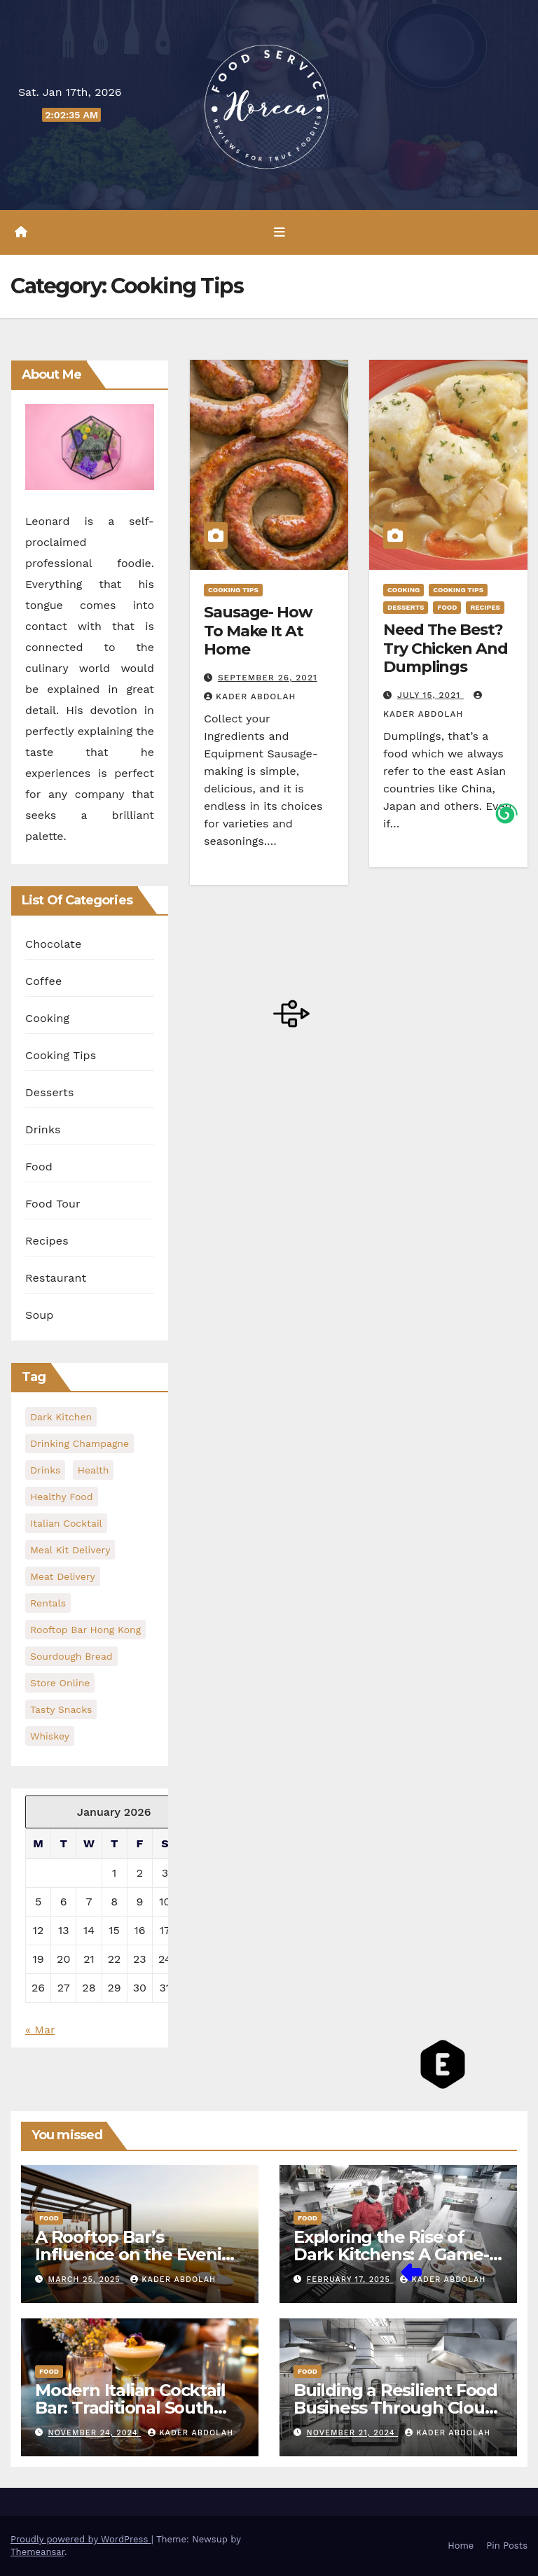  Describe the element at coordinates (443, 2064) in the screenshot. I see `app icon for a service or brand starting with "E"` at that location.